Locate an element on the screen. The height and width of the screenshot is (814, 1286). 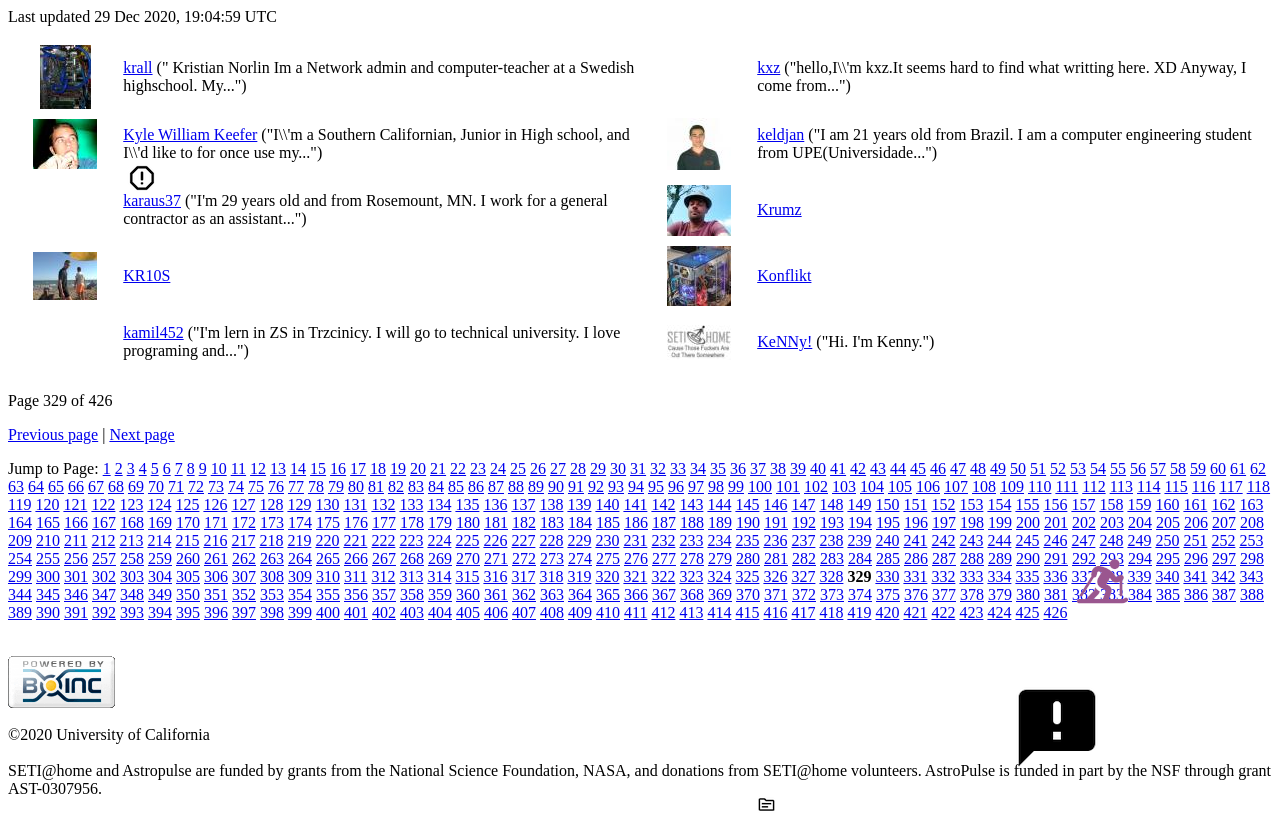
access nordic skiing trails or activities is located at coordinates (1102, 580).